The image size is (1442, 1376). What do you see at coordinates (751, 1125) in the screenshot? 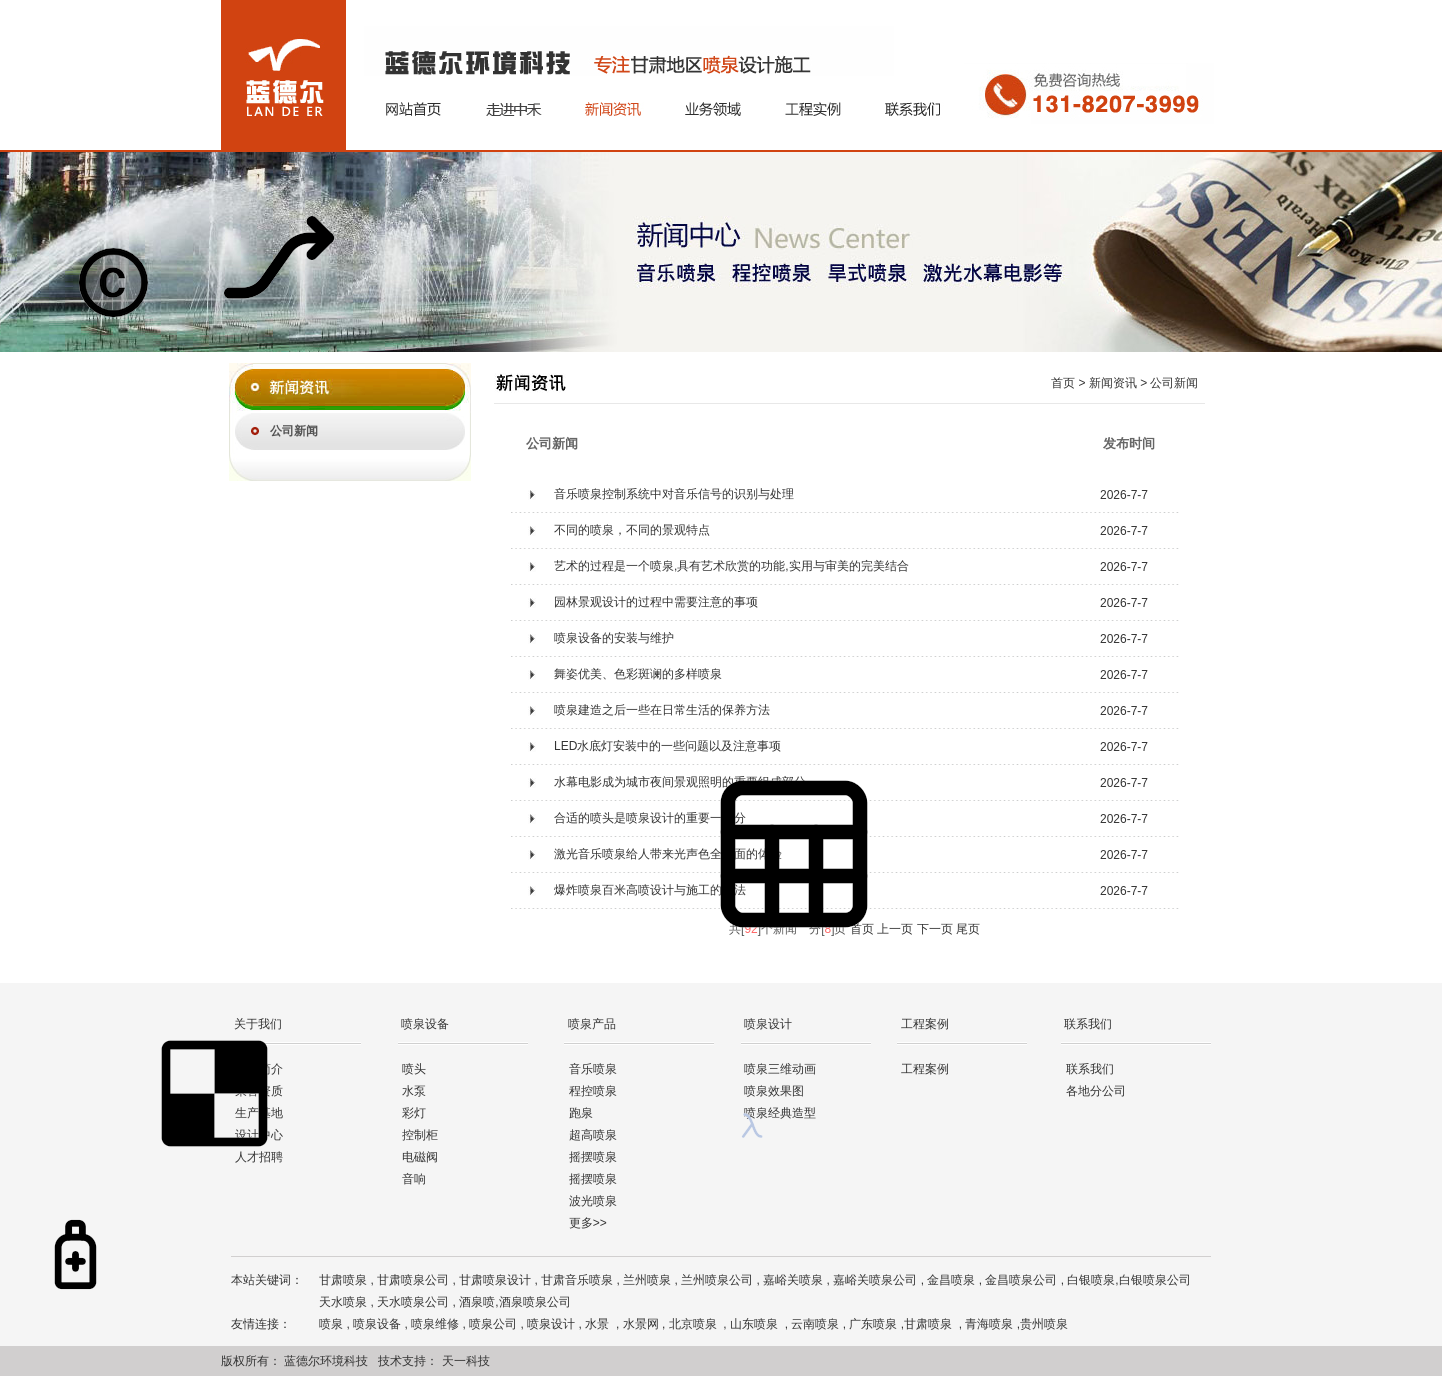
I see `access lambda or serverless function settings` at bounding box center [751, 1125].